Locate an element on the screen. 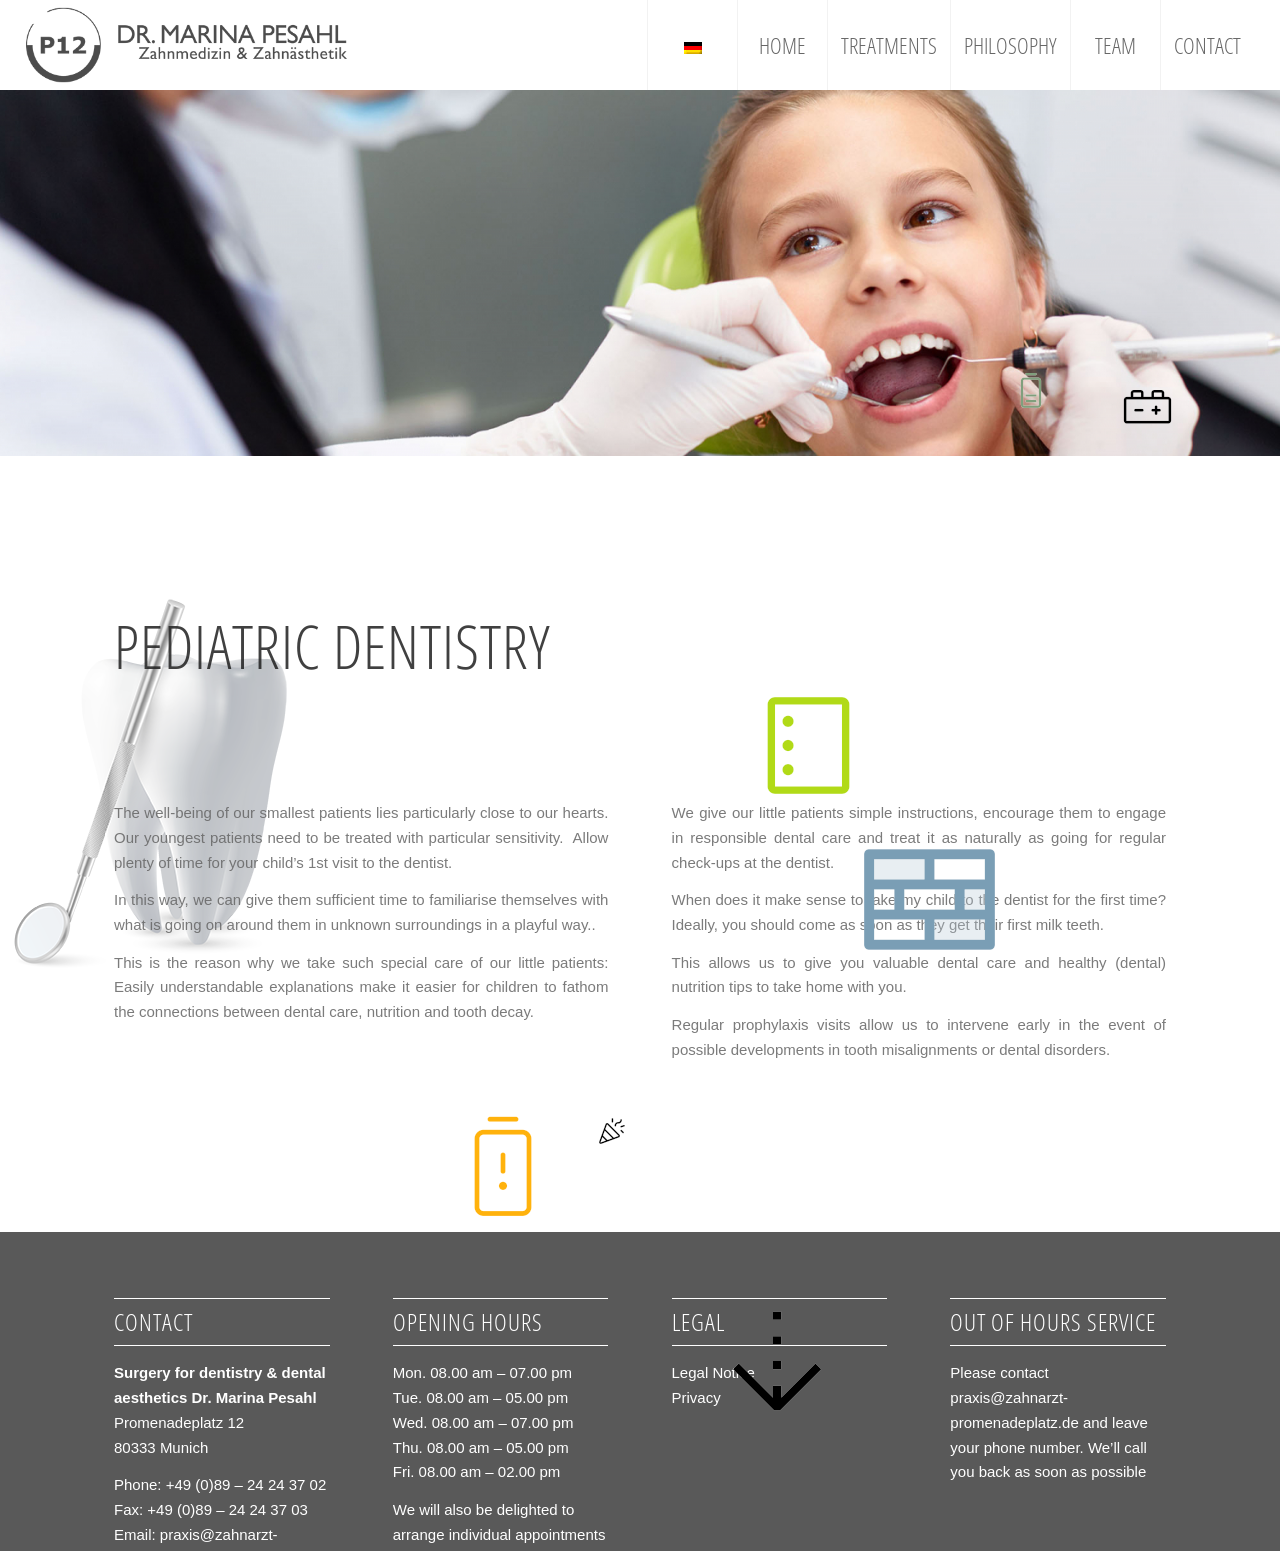 Image resolution: width=1280 pixels, height=1551 pixels. indicates low battery warning is located at coordinates (503, 1168).